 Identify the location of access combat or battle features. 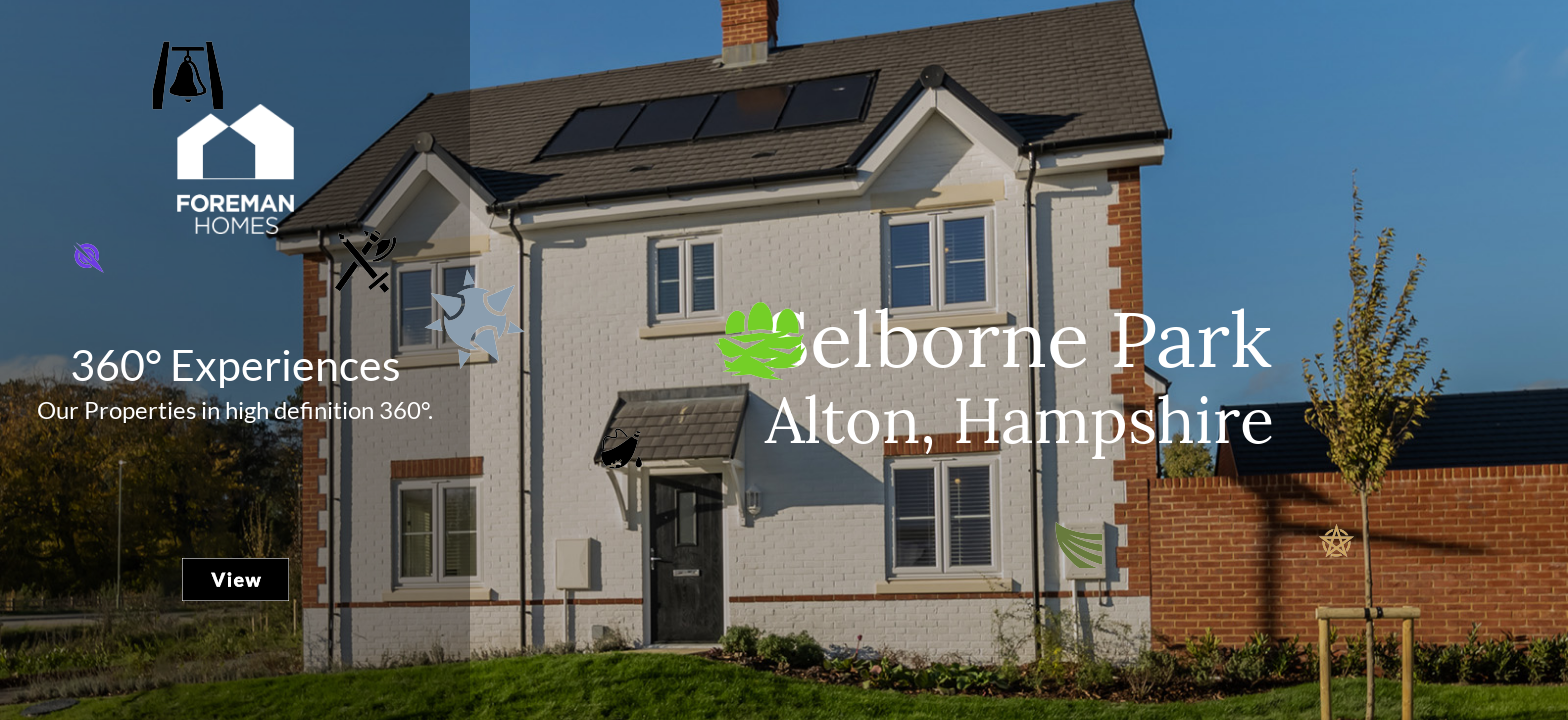
(365, 261).